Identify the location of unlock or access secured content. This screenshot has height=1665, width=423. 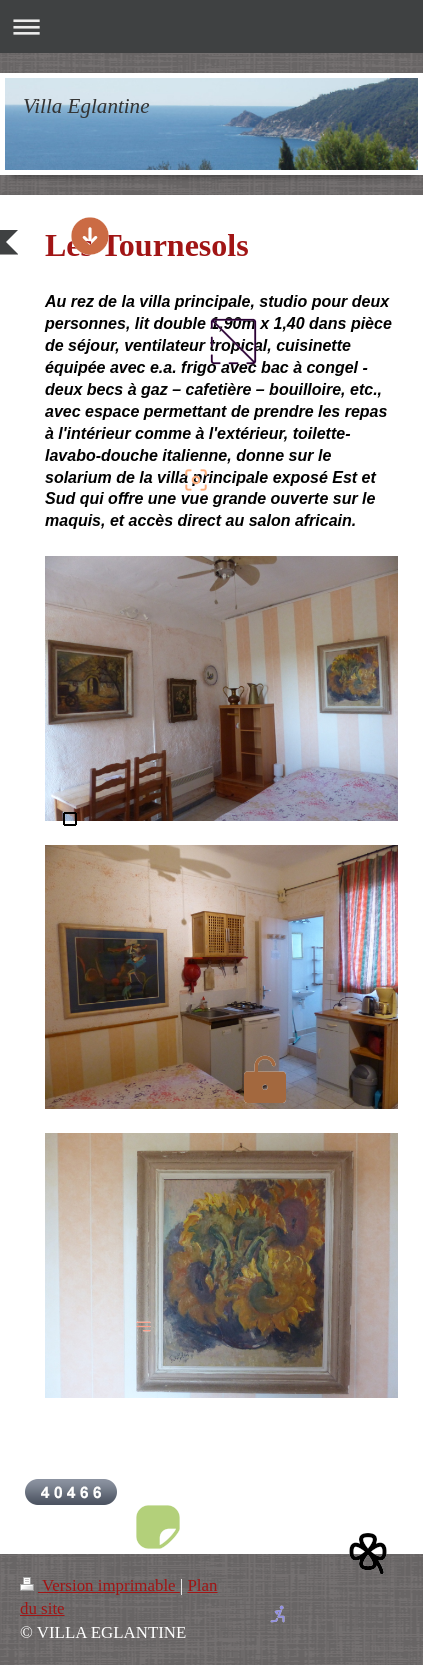
(265, 1082).